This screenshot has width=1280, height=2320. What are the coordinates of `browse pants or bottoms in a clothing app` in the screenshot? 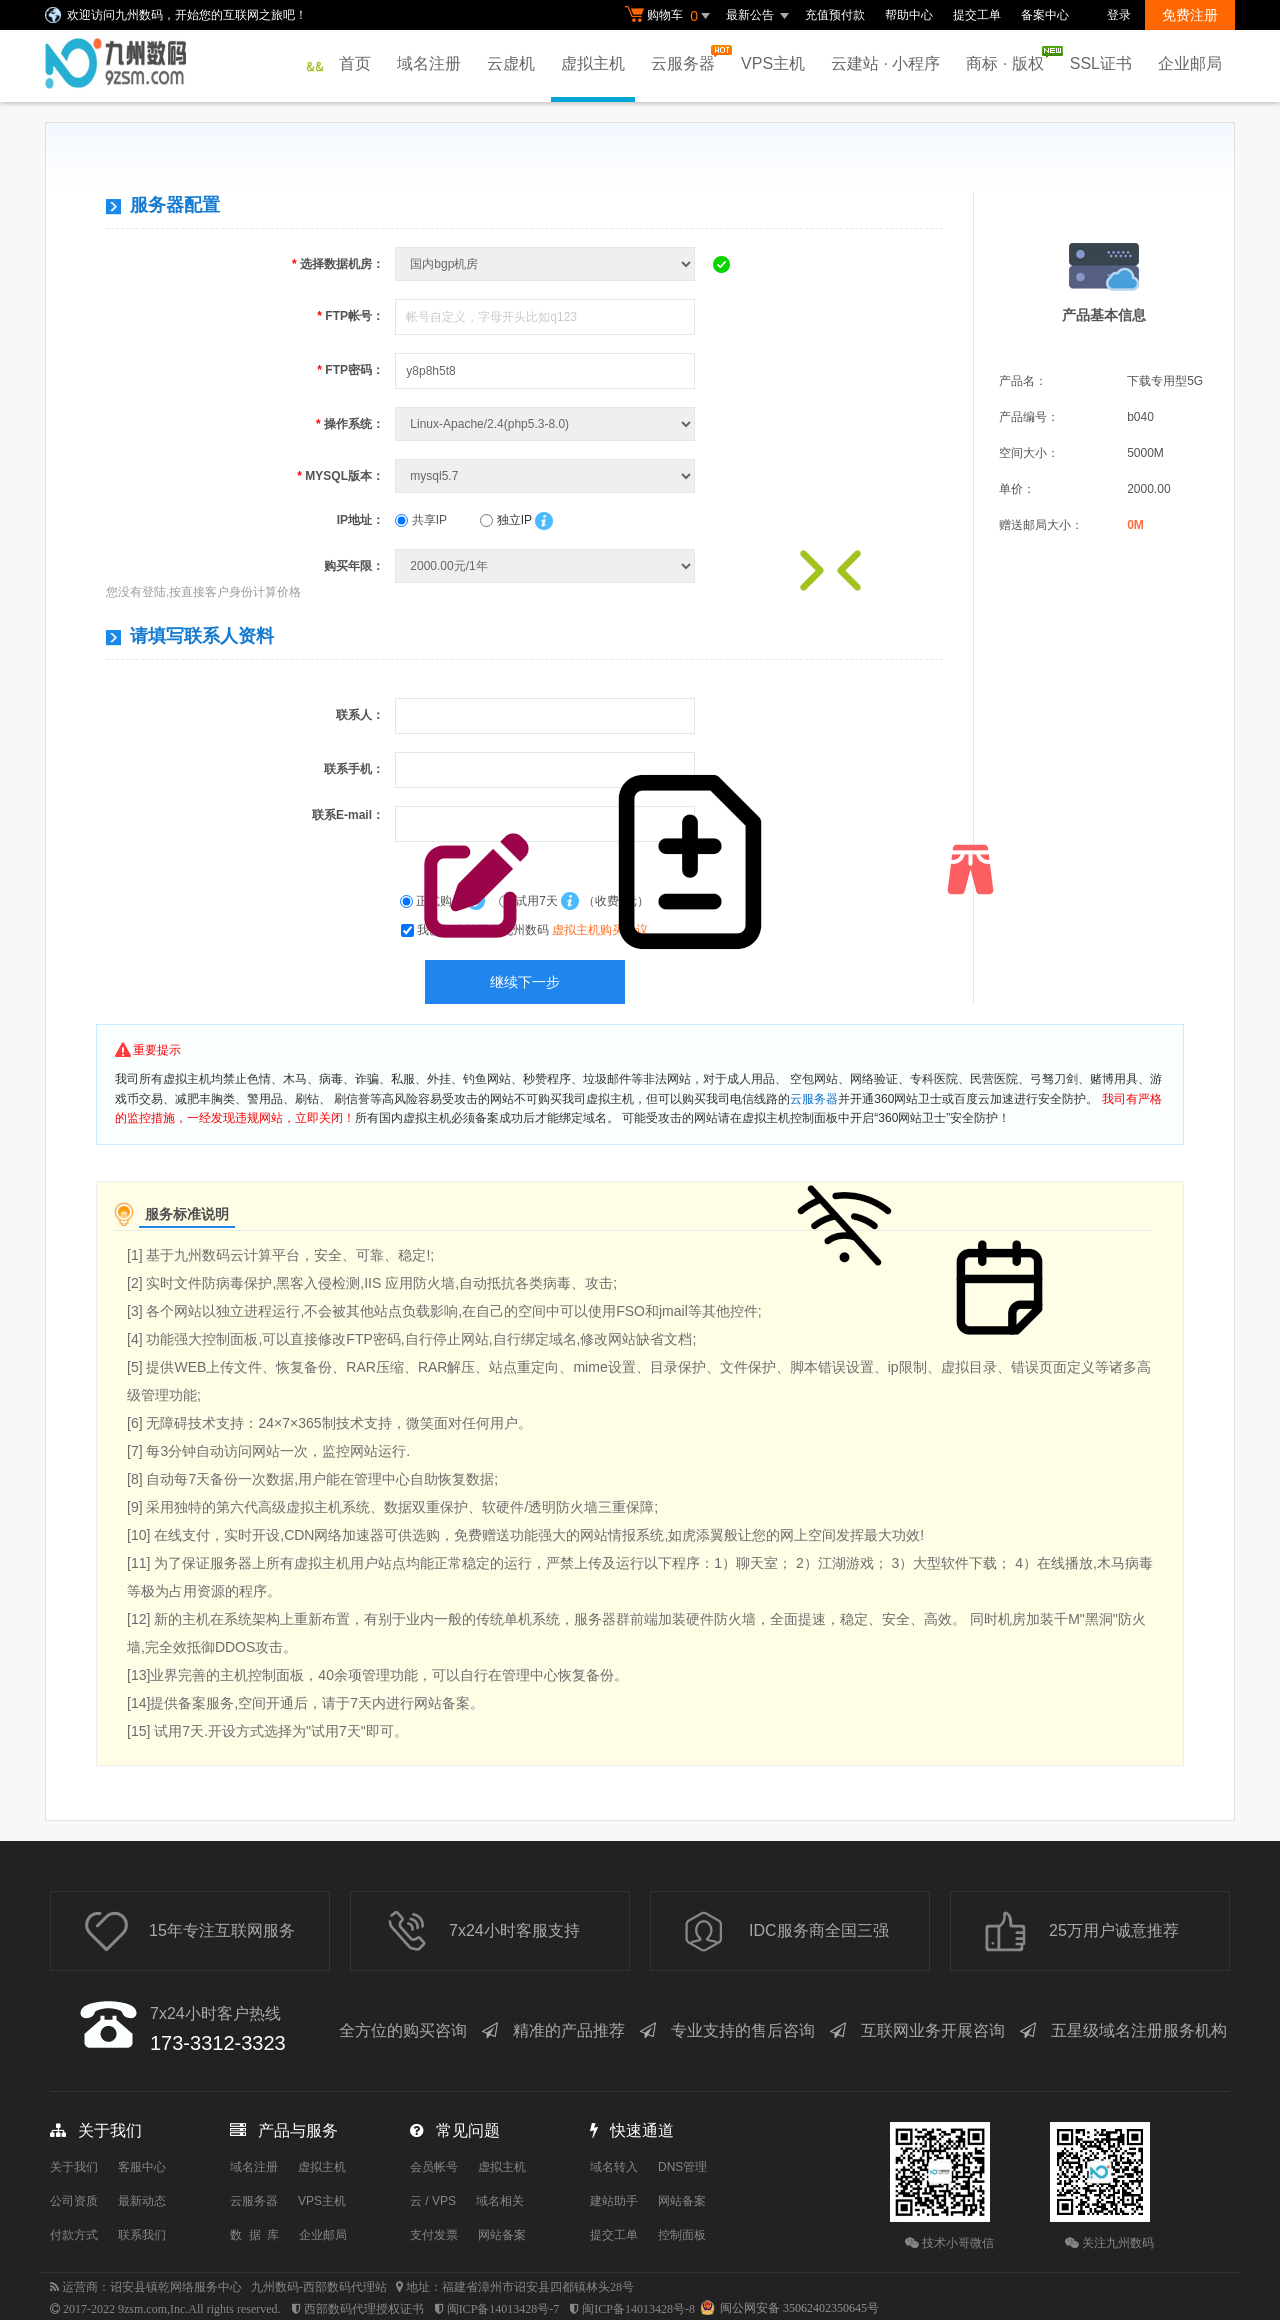 It's located at (970, 869).